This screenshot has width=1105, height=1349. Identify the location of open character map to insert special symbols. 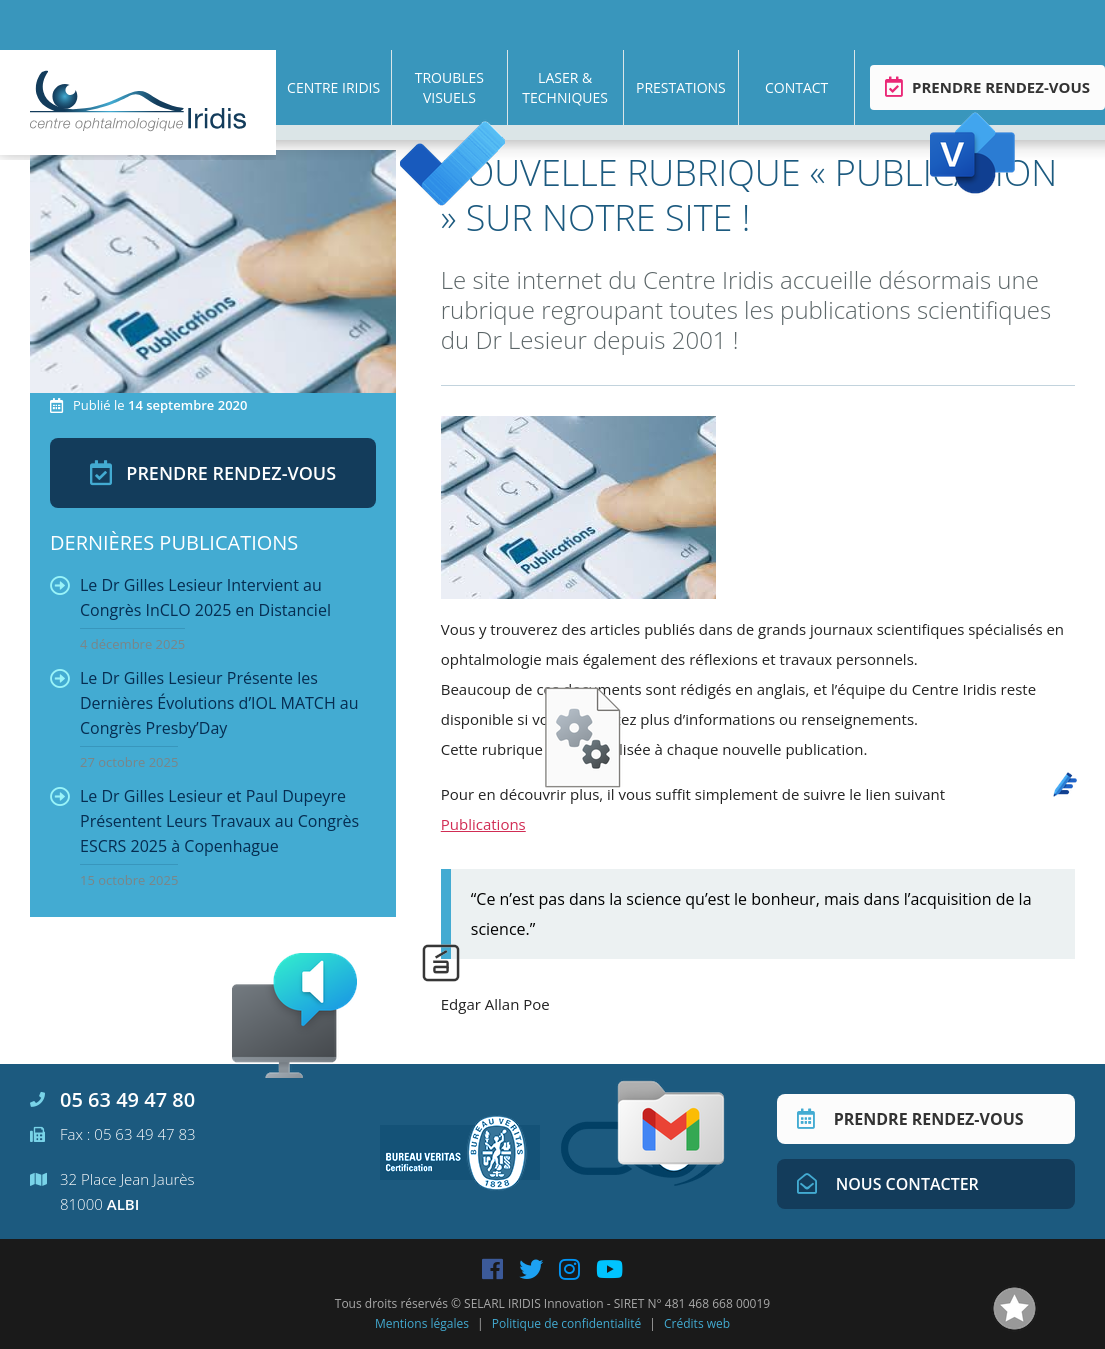
(441, 963).